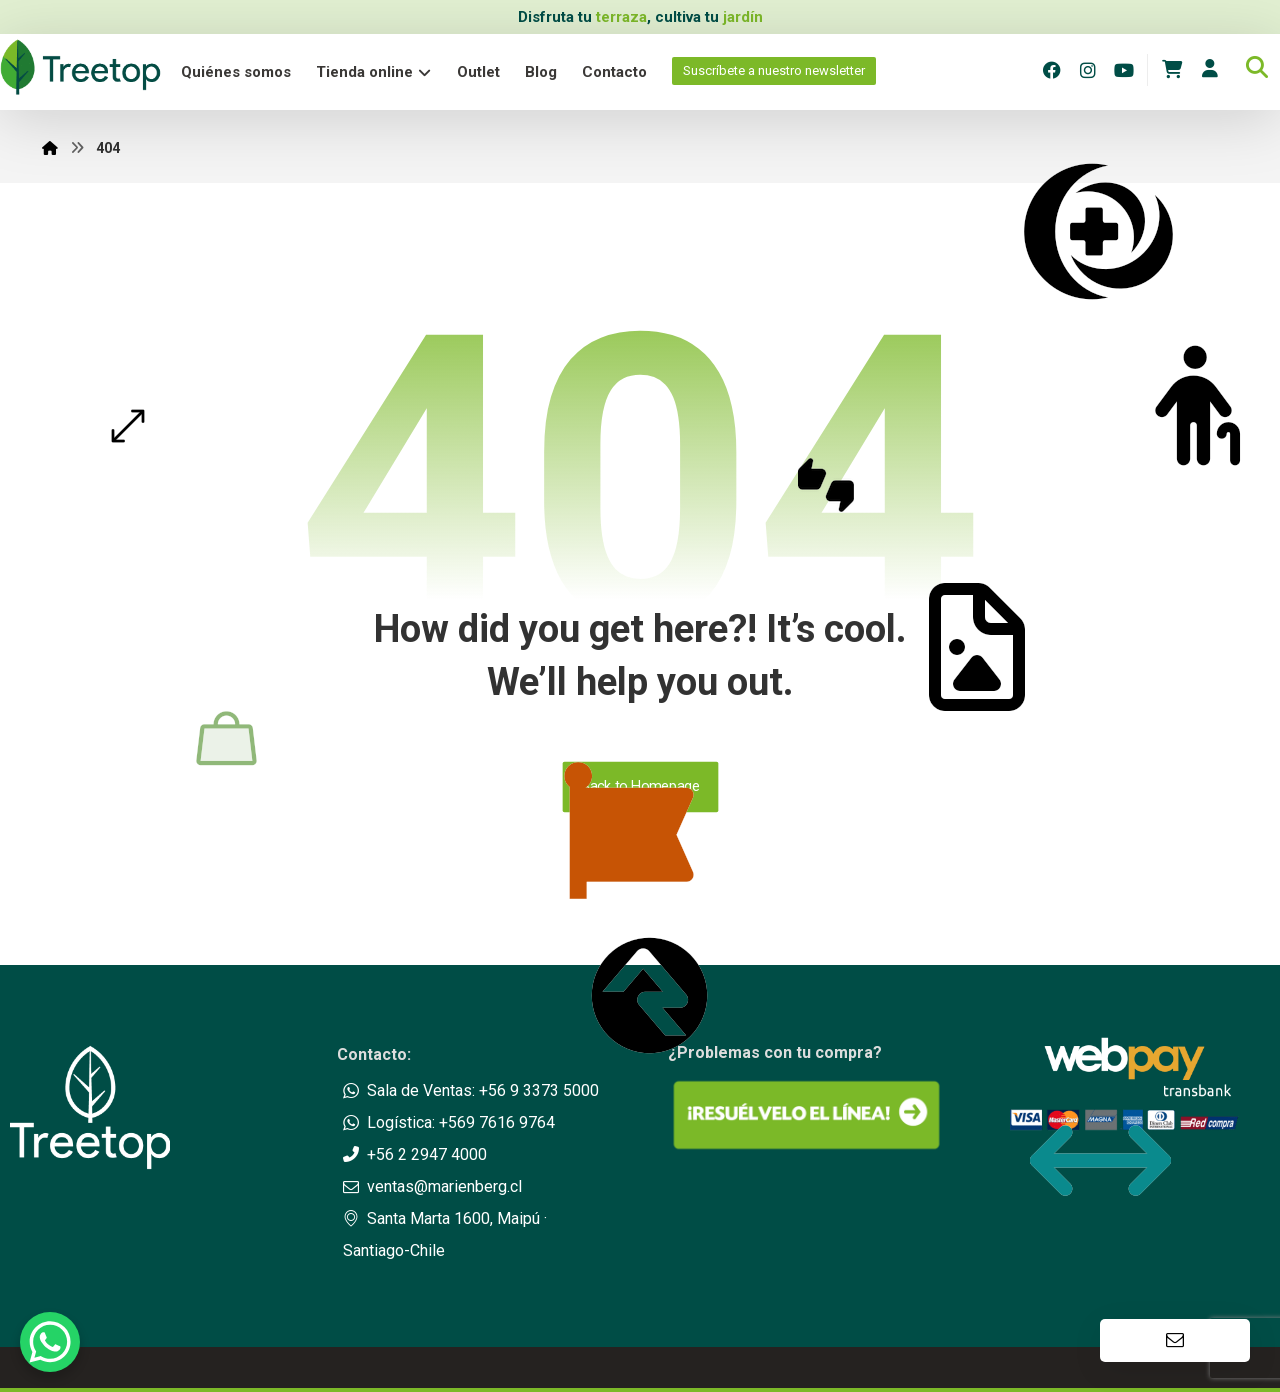 The width and height of the screenshot is (1280, 1392). I want to click on view your shopping bag, so click(226, 741).